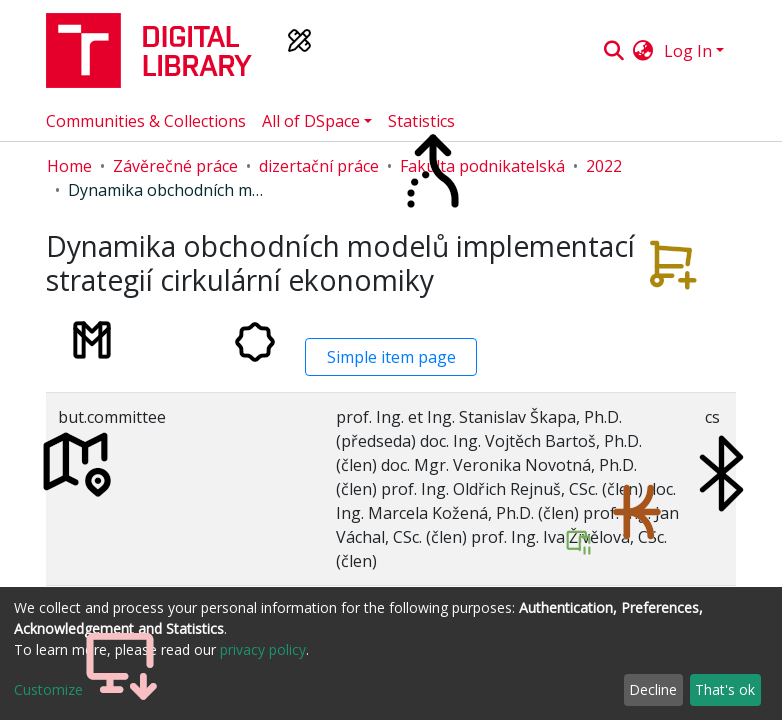 Image resolution: width=782 pixels, height=720 pixels. Describe the element at coordinates (255, 342) in the screenshot. I see `indicates verified or authenticated content` at that location.